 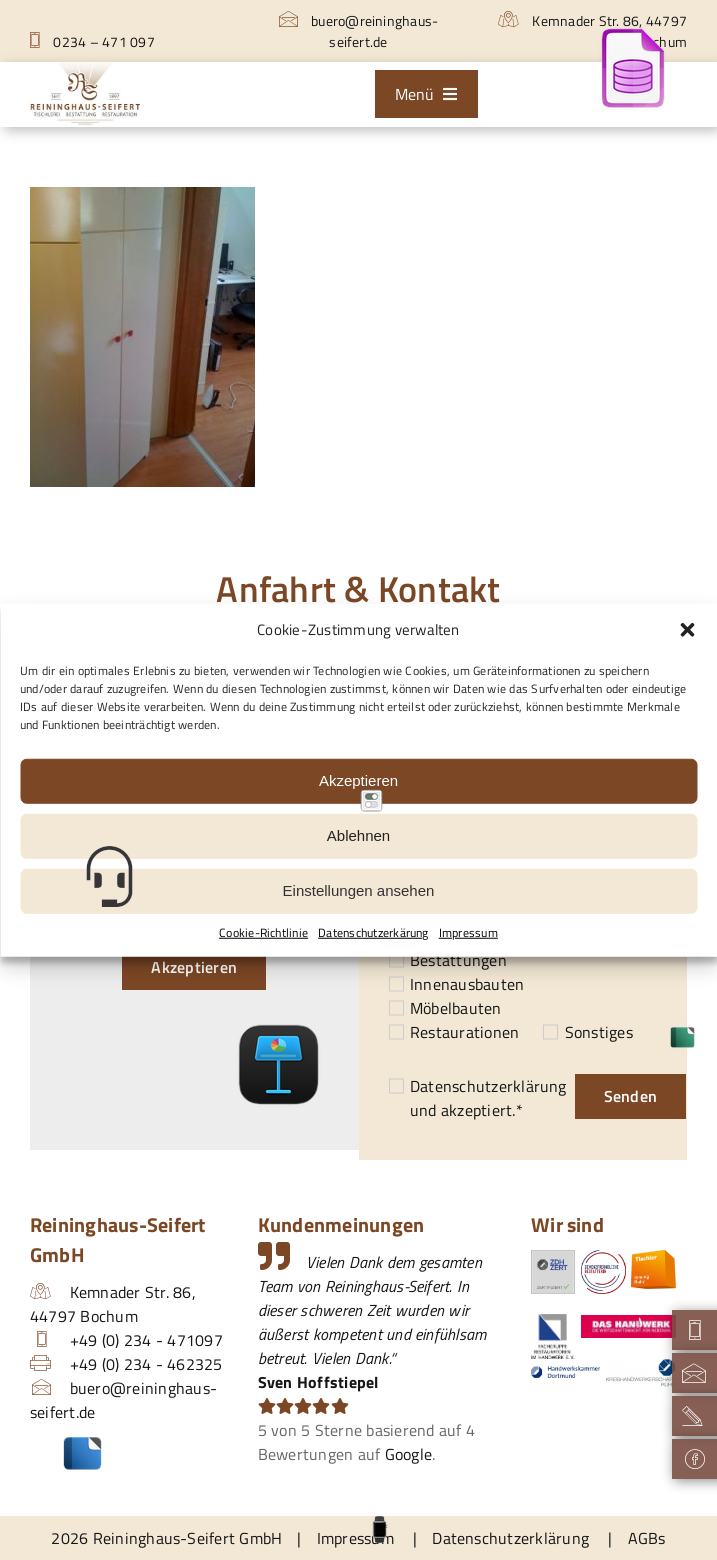 What do you see at coordinates (278, 1064) in the screenshot?
I see `open keynote to create or edit presentations` at bounding box center [278, 1064].